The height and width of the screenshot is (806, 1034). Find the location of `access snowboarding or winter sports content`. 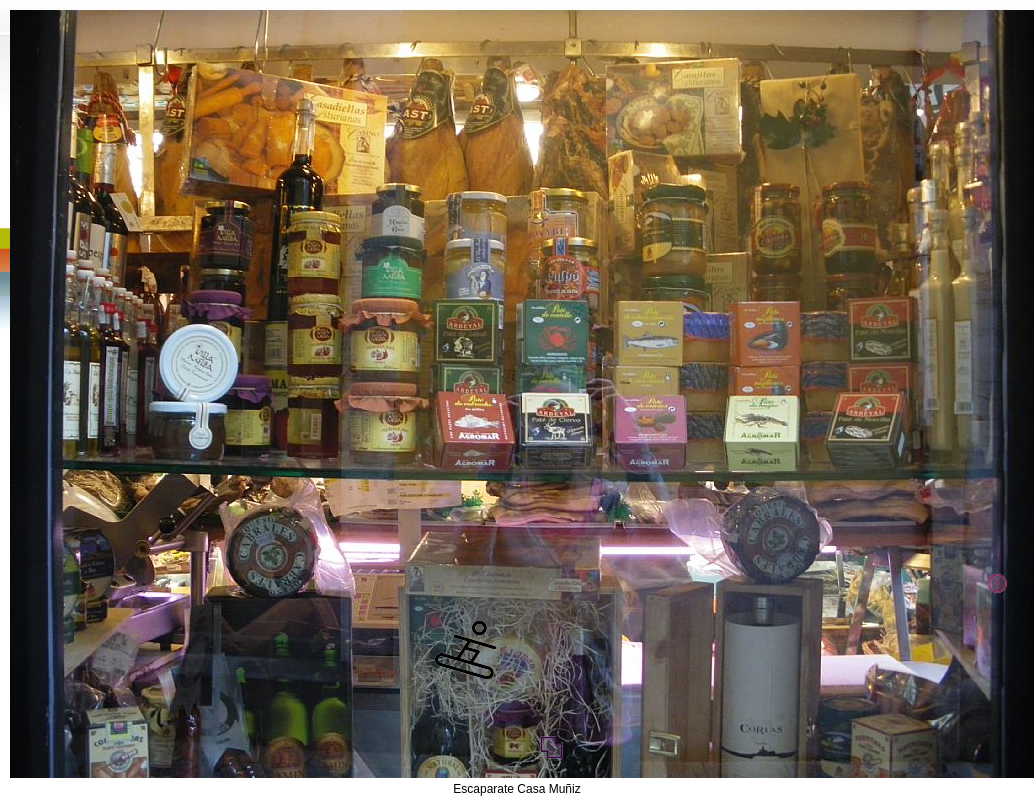

access snowboarding or winter sports content is located at coordinates (469, 650).